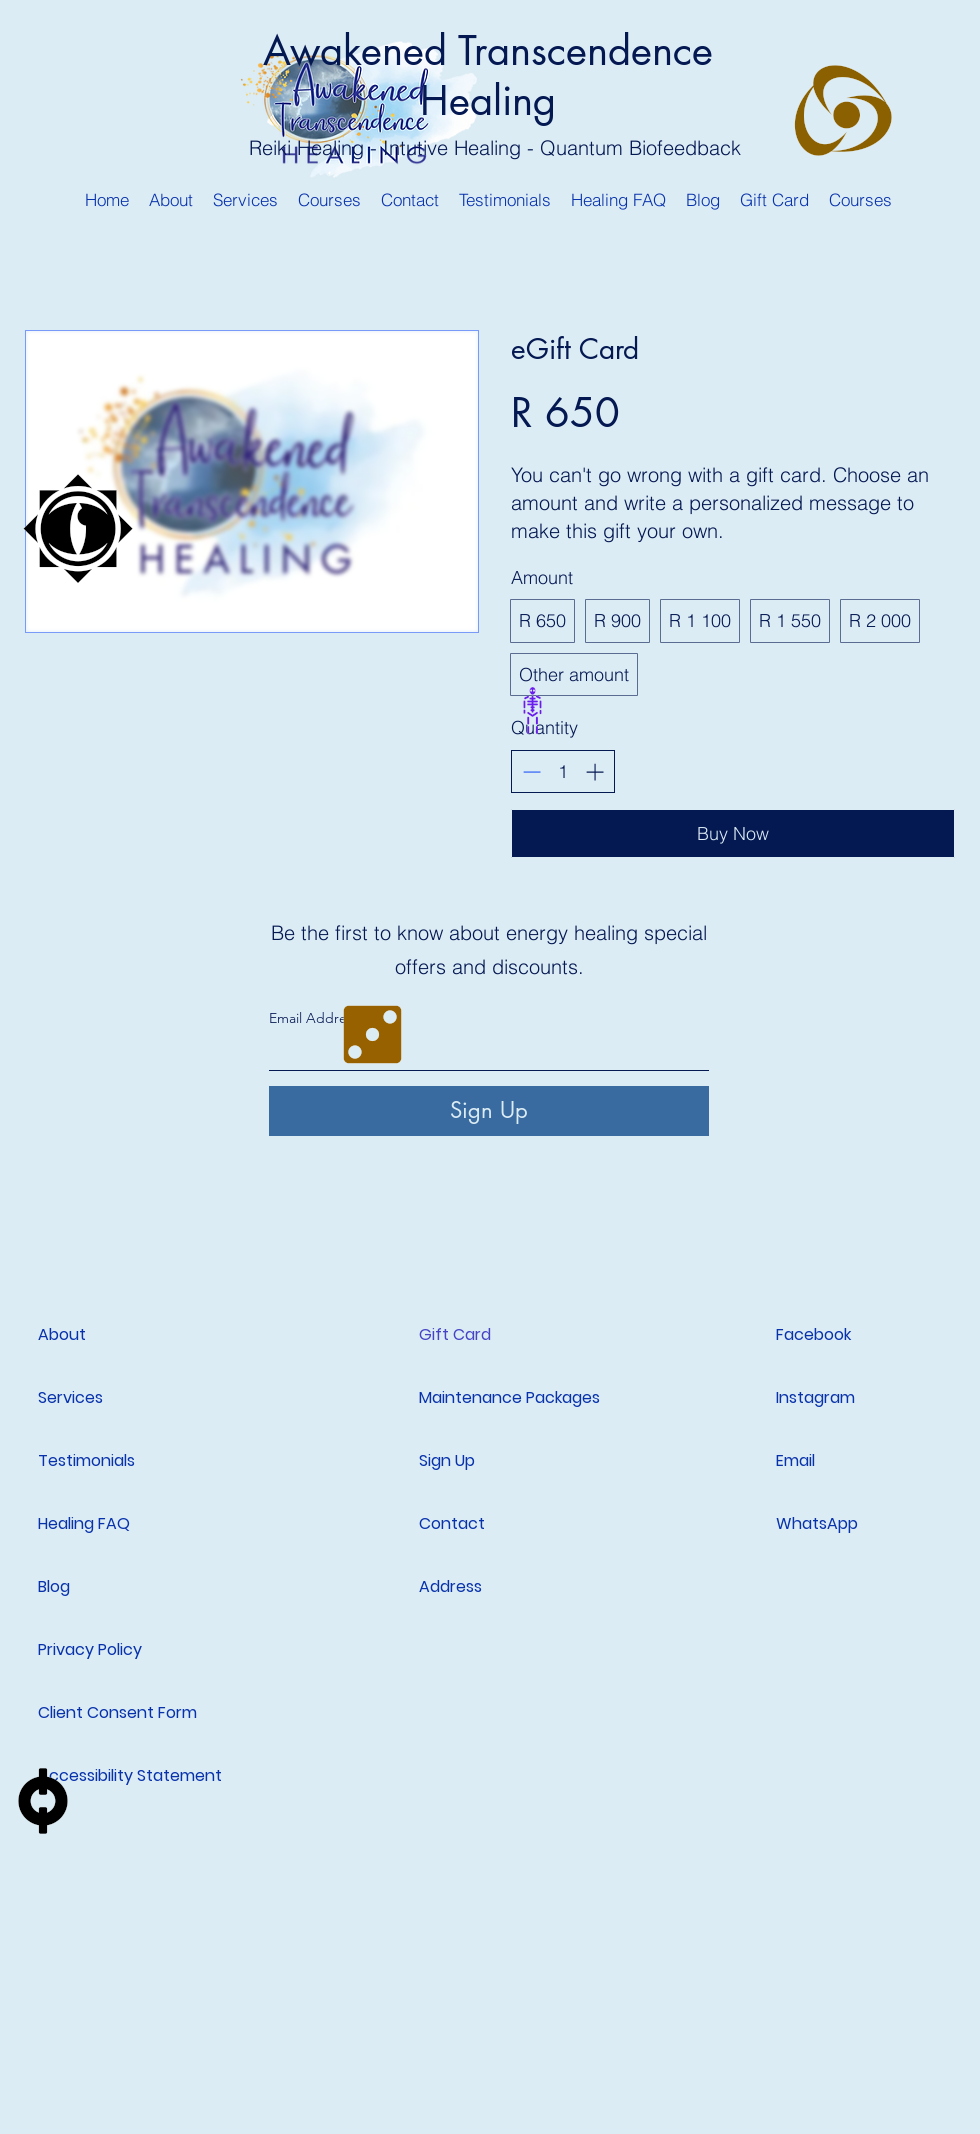 The height and width of the screenshot is (2134, 980). Describe the element at coordinates (842, 110) in the screenshot. I see `indicates a swirling or cyclone effect in gameplay` at that location.